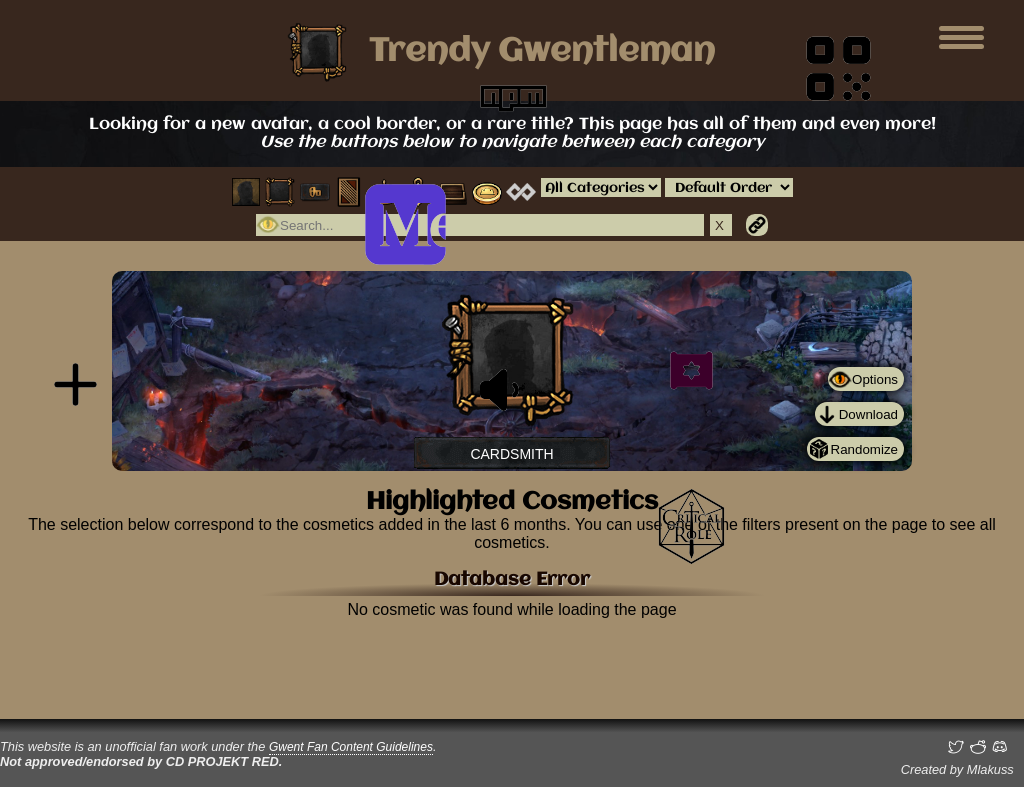  I want to click on npm package manager logo, so click(513, 96).